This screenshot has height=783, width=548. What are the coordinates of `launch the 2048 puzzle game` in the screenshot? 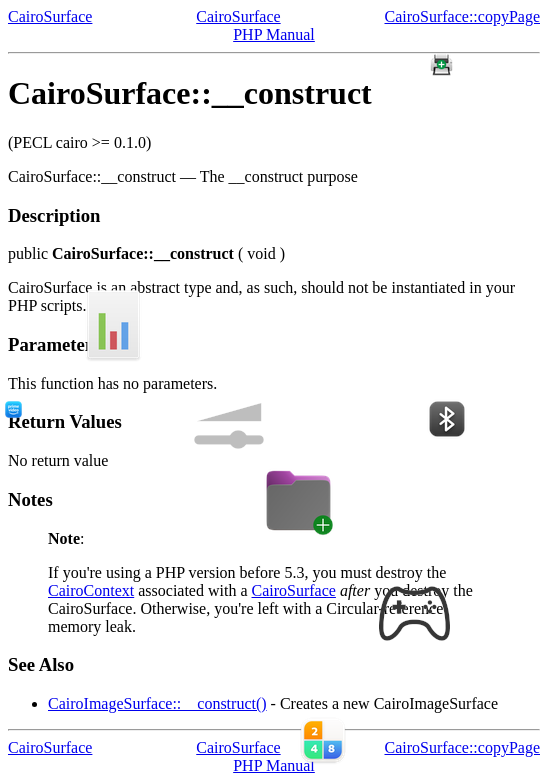 It's located at (323, 740).